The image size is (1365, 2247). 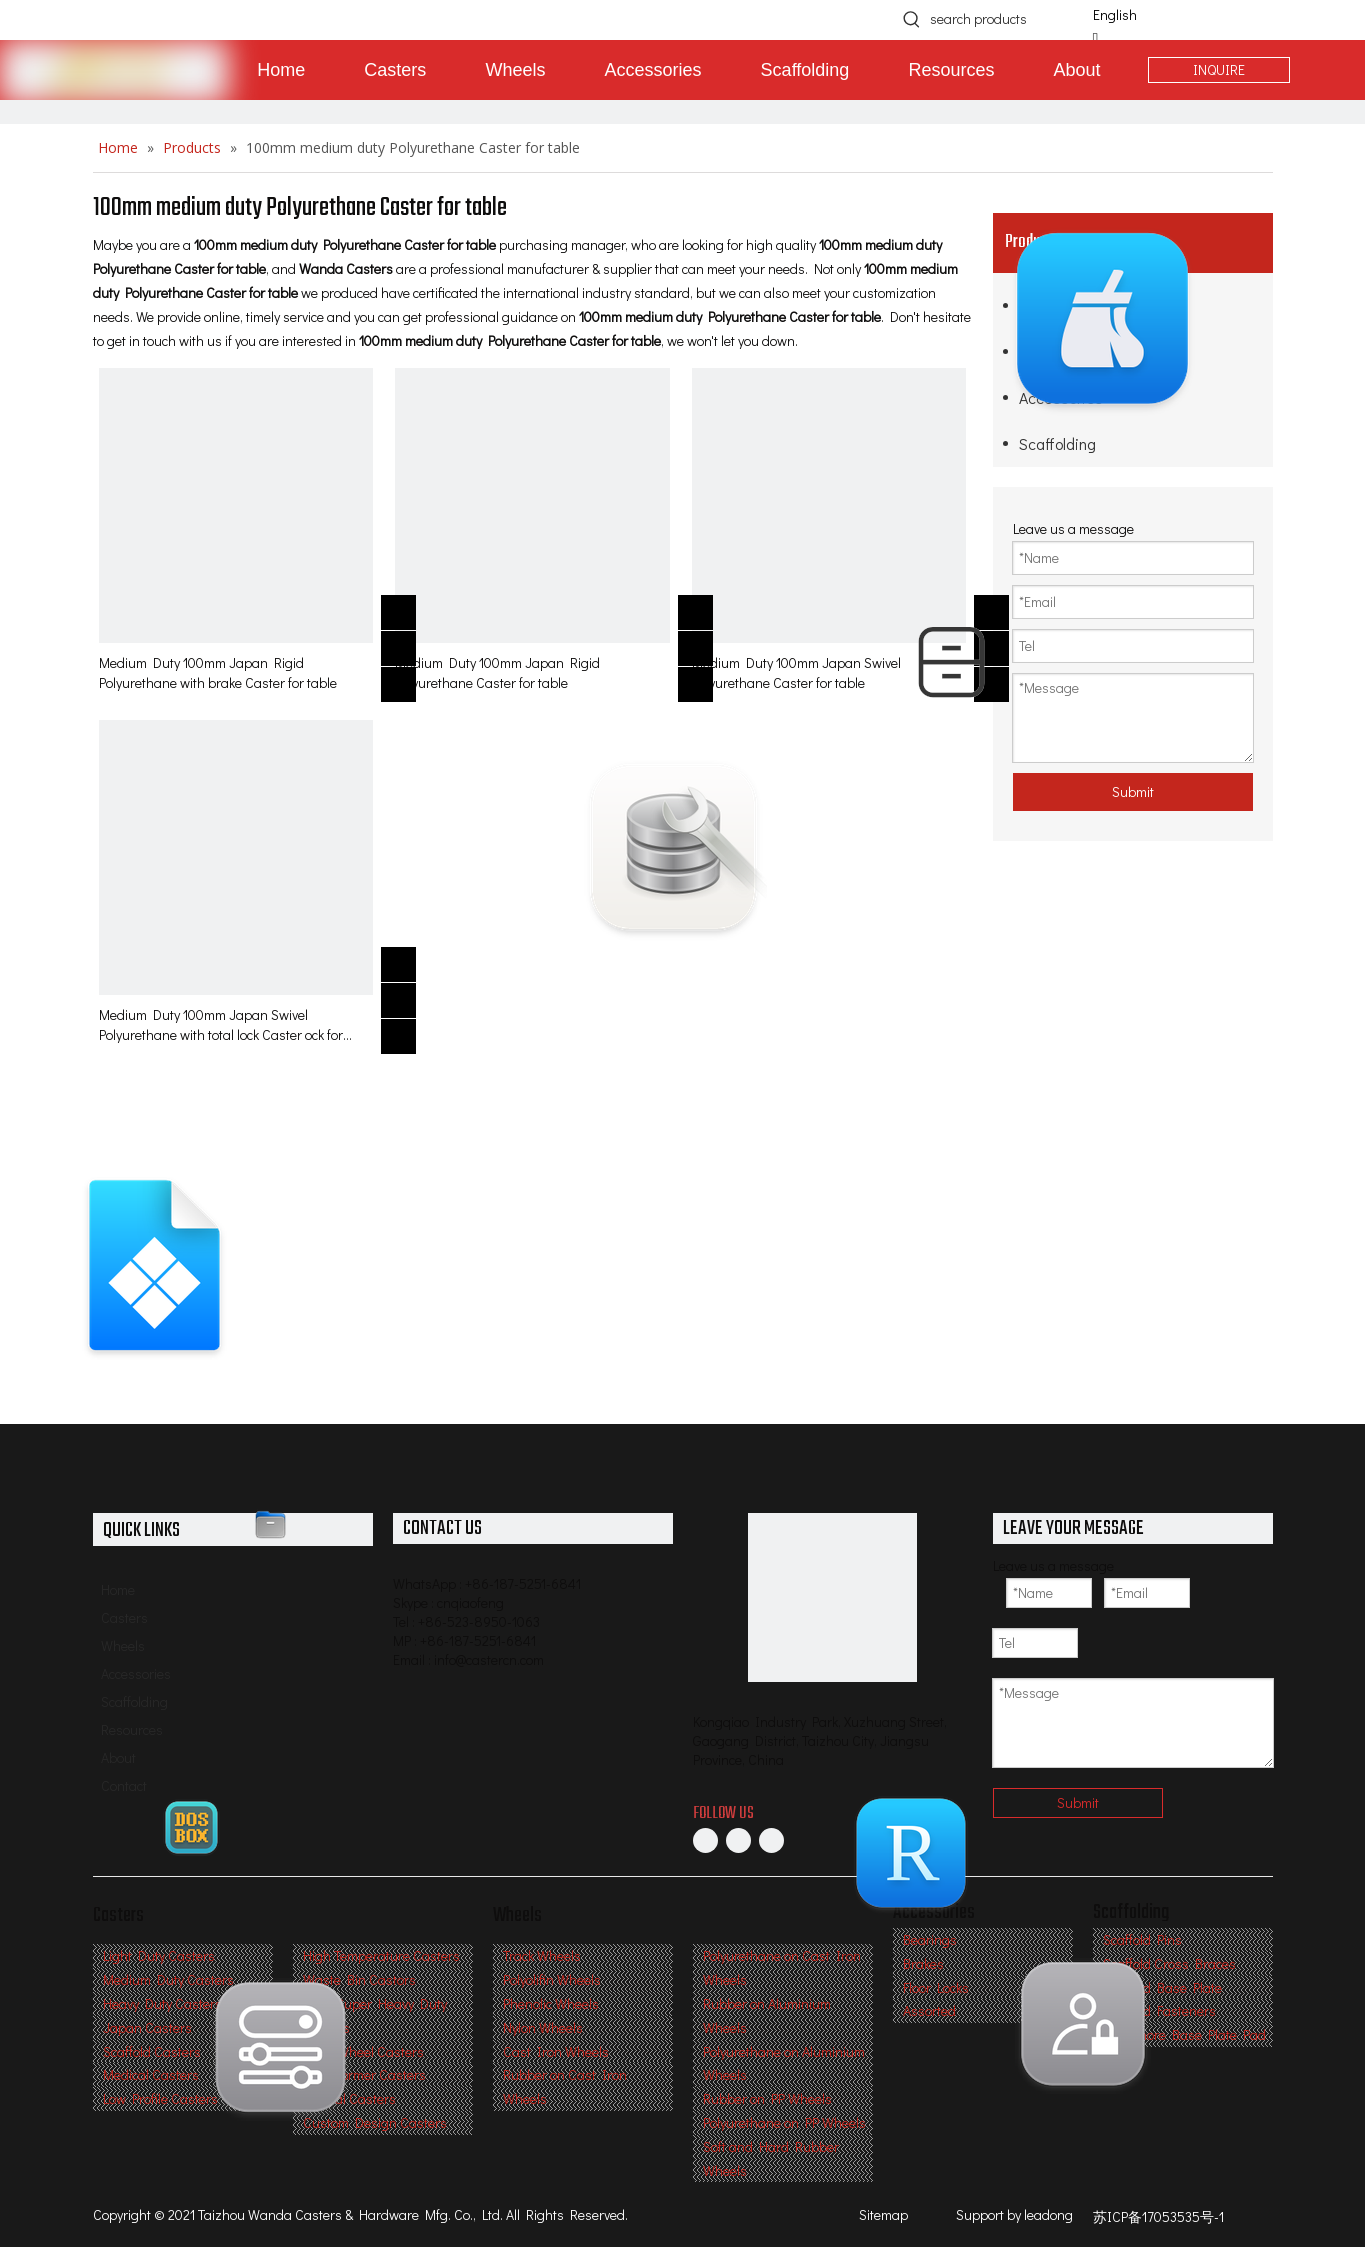 I want to click on open svgcleaner app, so click(x=1102, y=318).